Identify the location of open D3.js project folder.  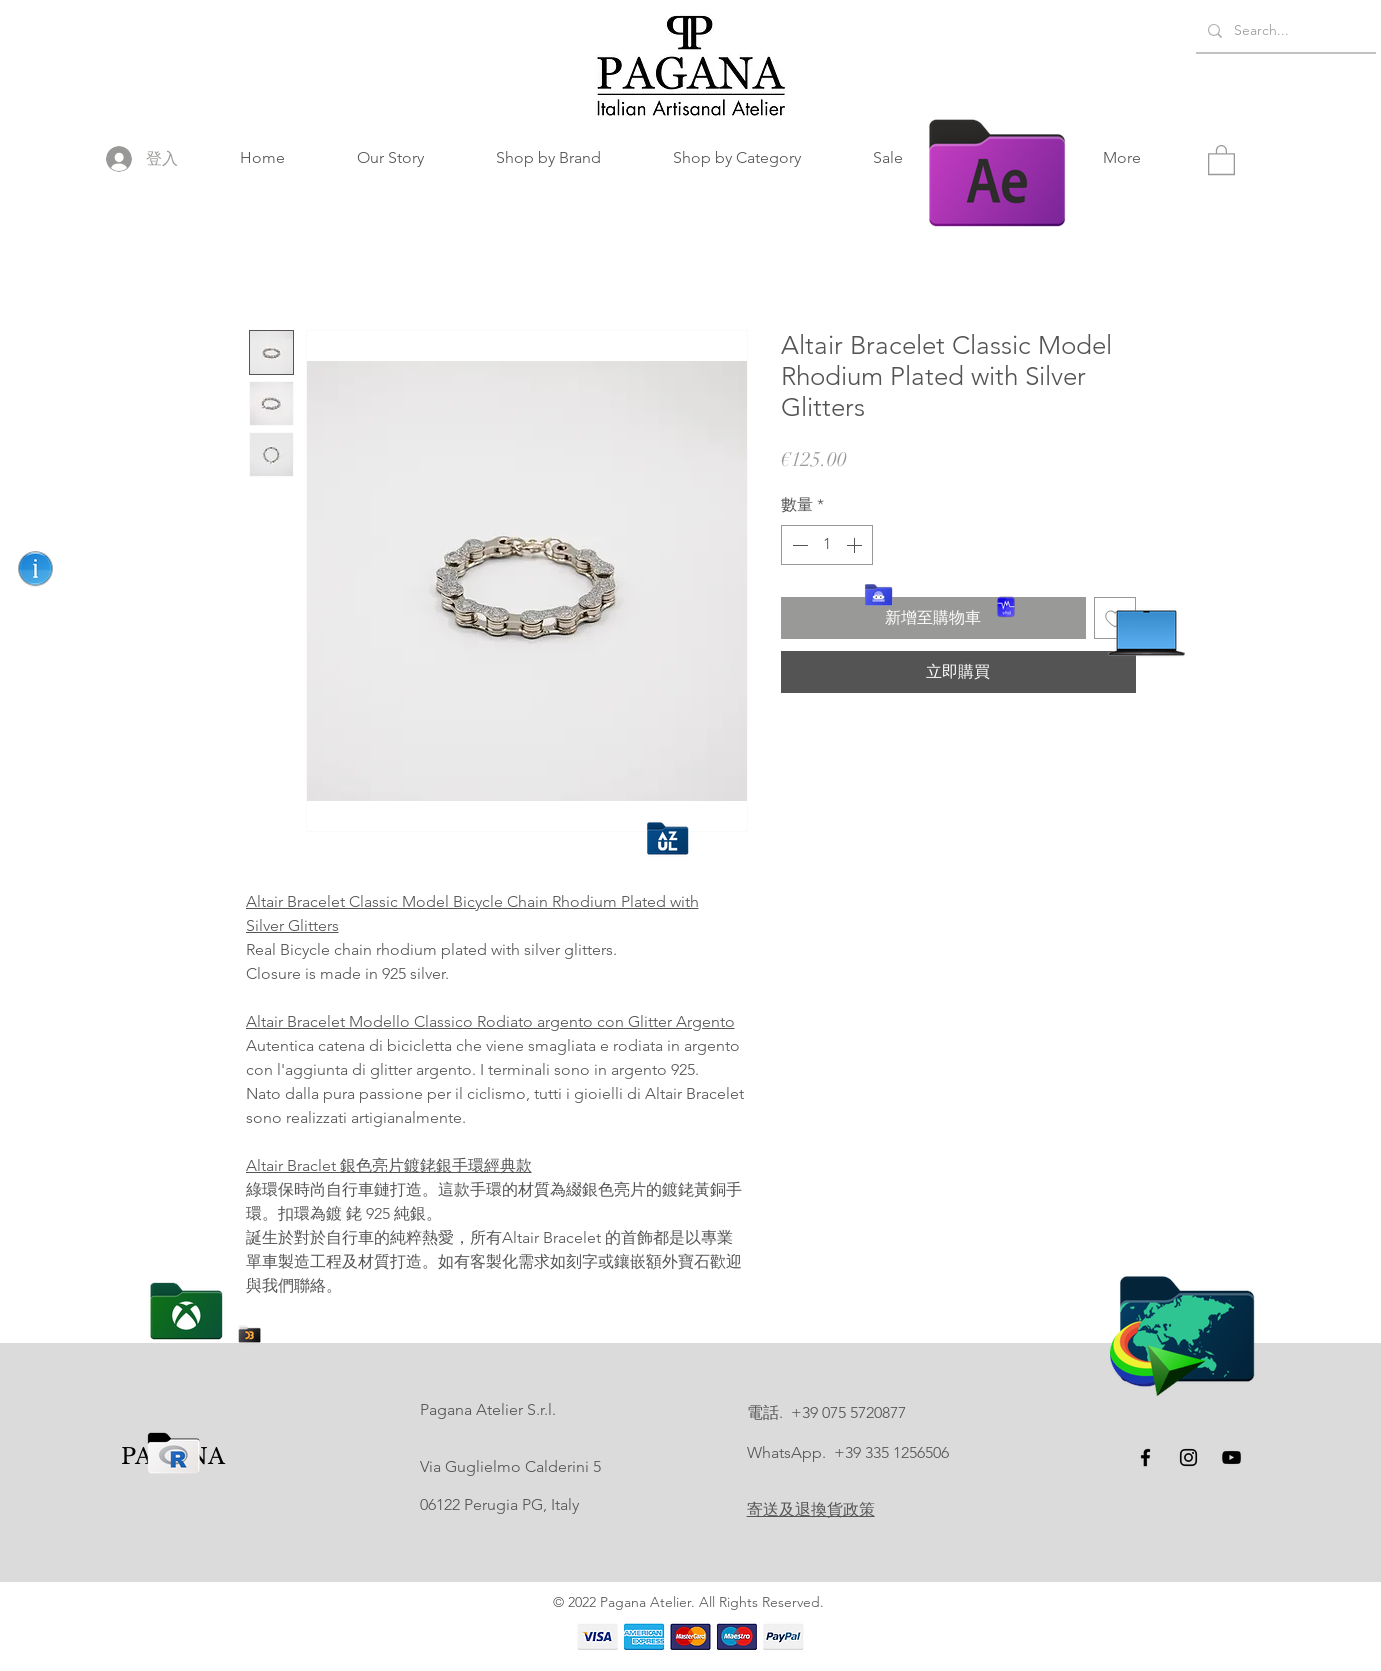
(249, 1334).